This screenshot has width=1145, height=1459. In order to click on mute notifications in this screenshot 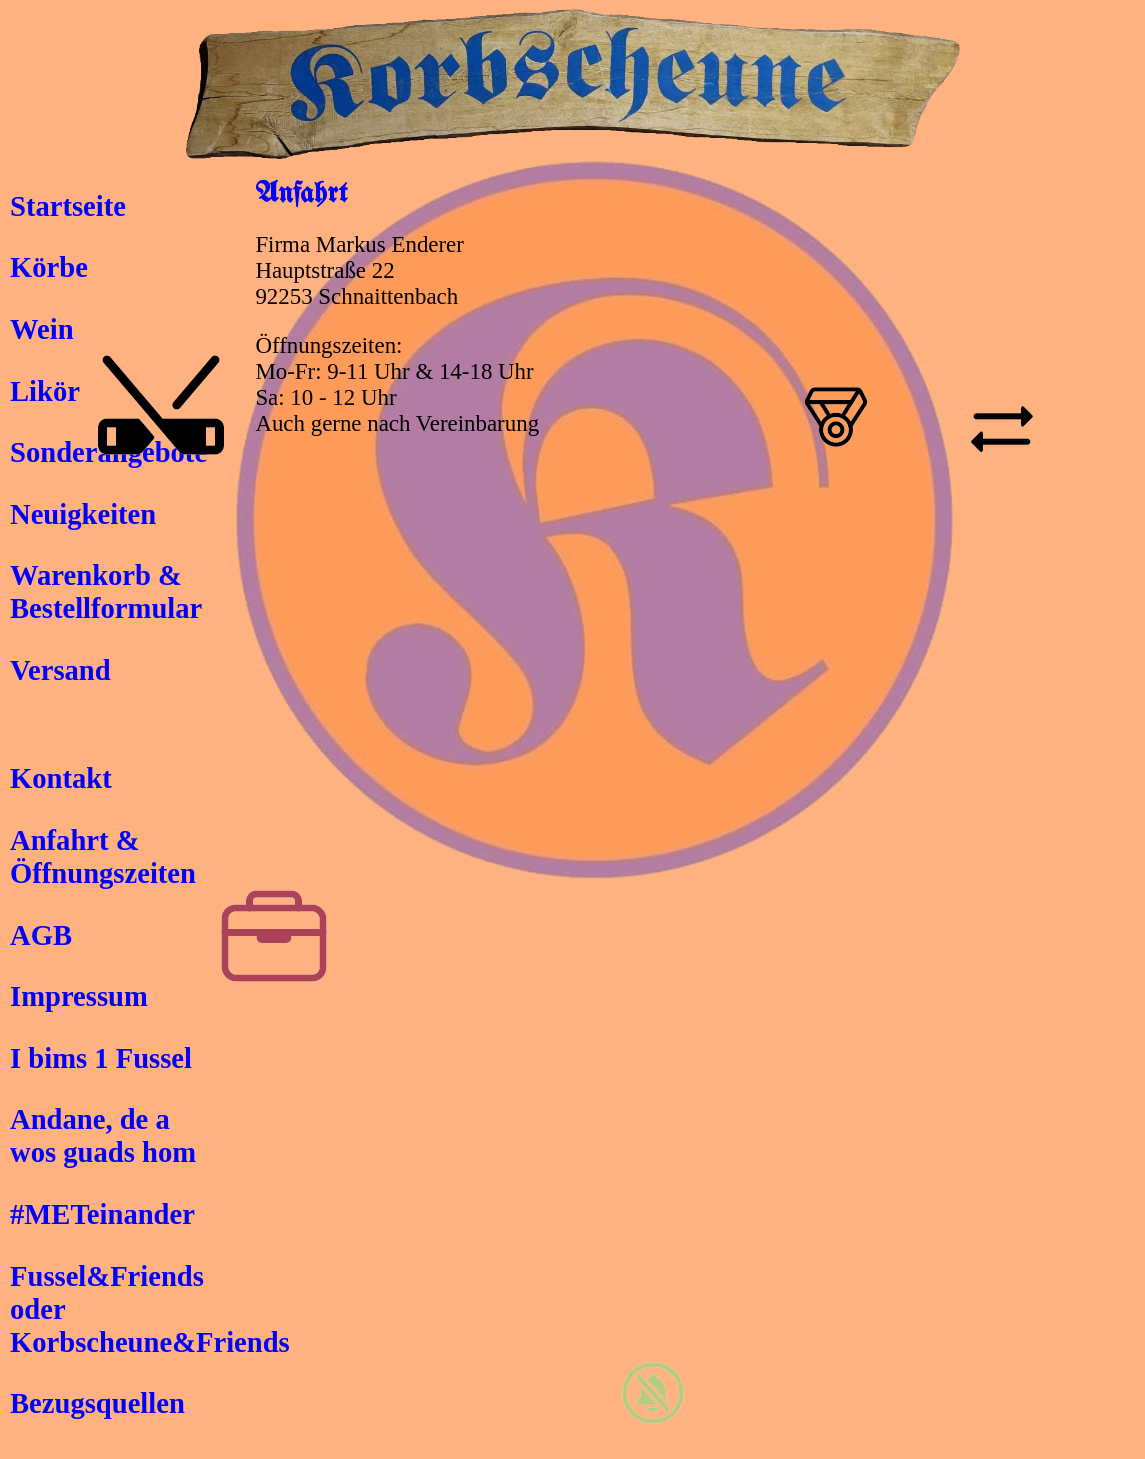, I will do `click(653, 1393)`.